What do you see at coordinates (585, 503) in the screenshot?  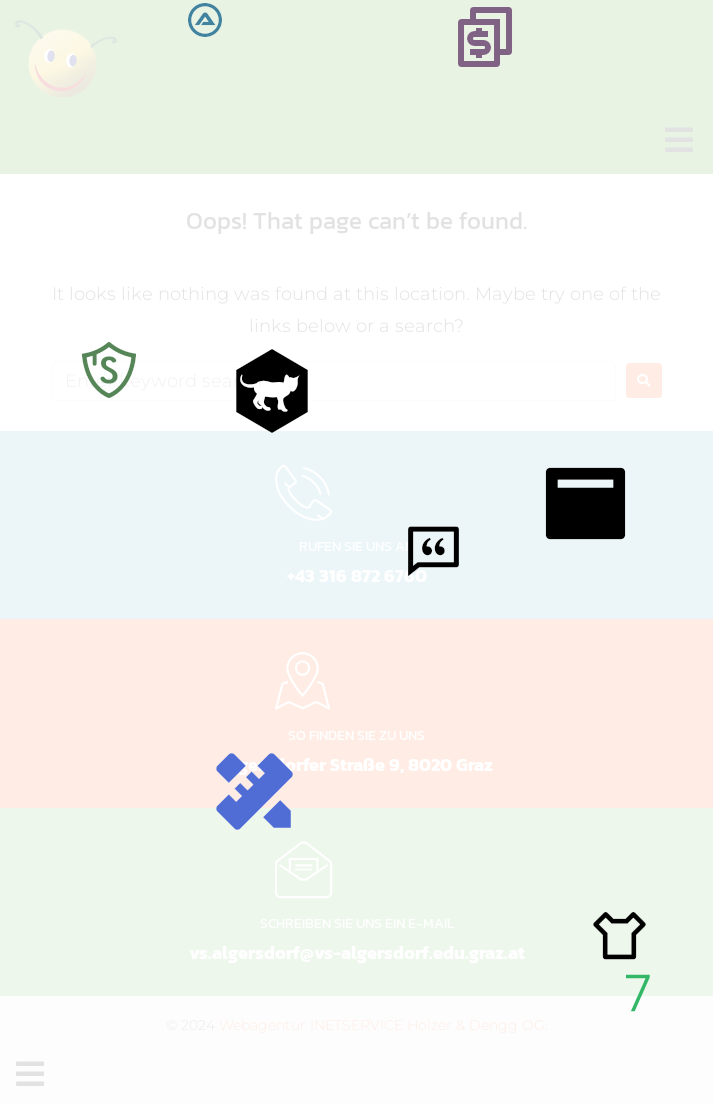 I see `switch to top panel layout` at bounding box center [585, 503].